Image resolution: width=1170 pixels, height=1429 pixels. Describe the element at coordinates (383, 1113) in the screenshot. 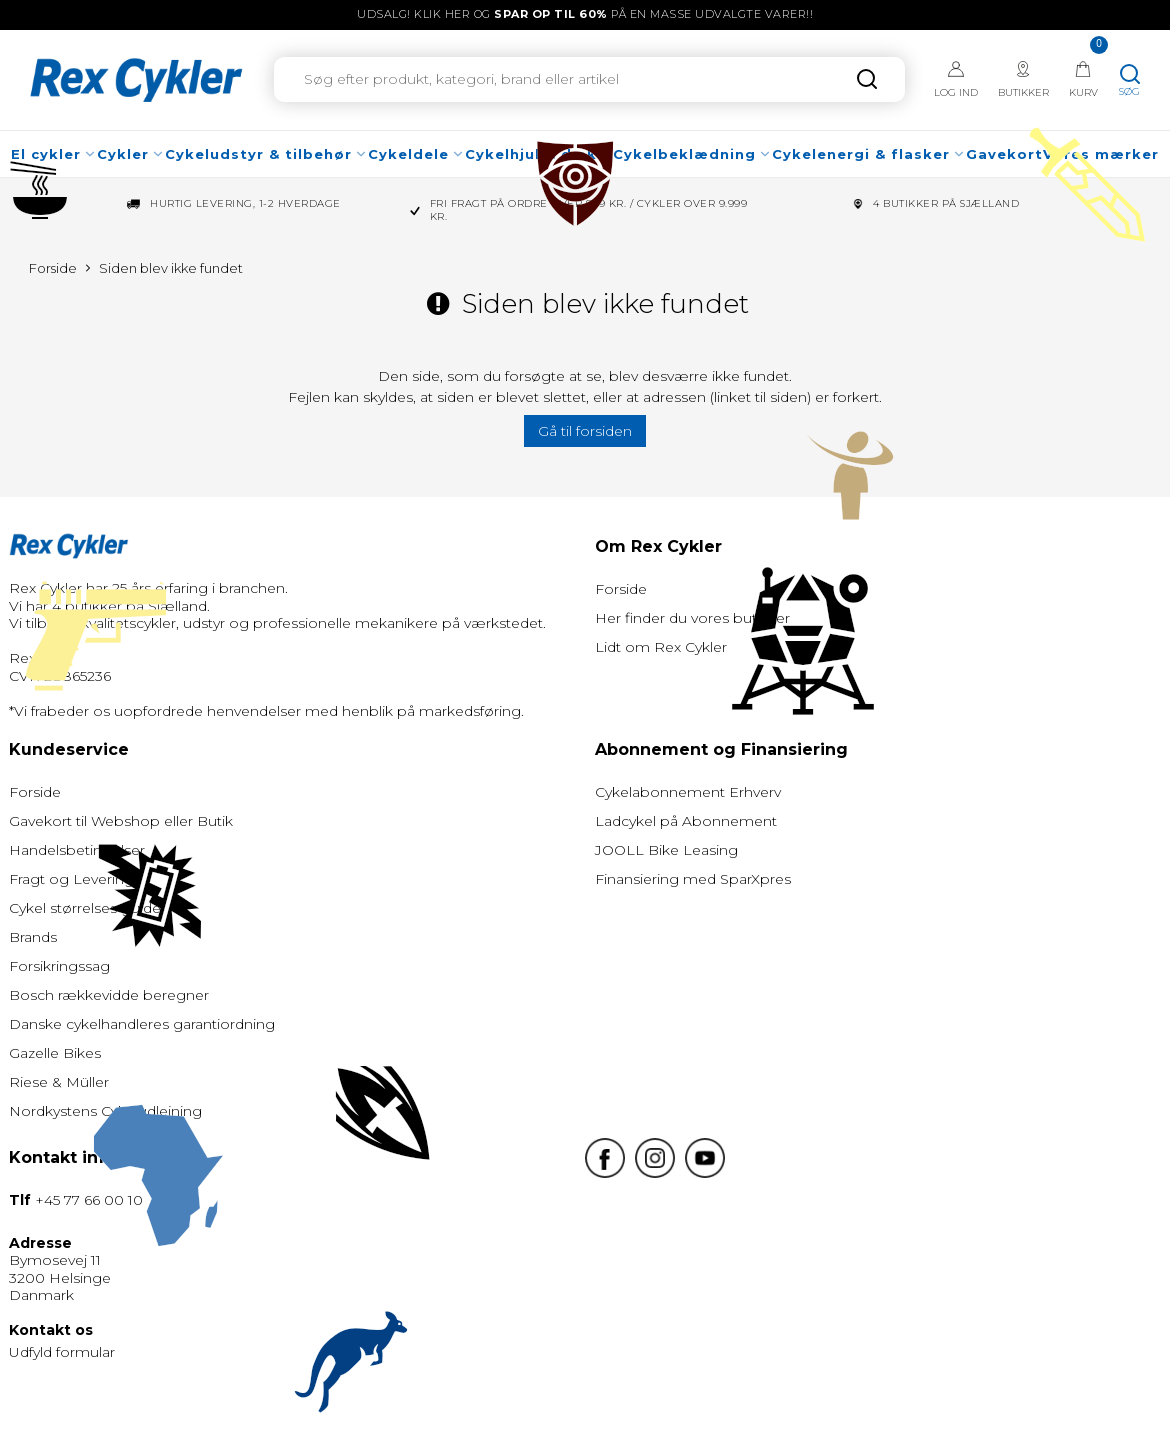

I see `throw or launch a dagger attack` at that location.